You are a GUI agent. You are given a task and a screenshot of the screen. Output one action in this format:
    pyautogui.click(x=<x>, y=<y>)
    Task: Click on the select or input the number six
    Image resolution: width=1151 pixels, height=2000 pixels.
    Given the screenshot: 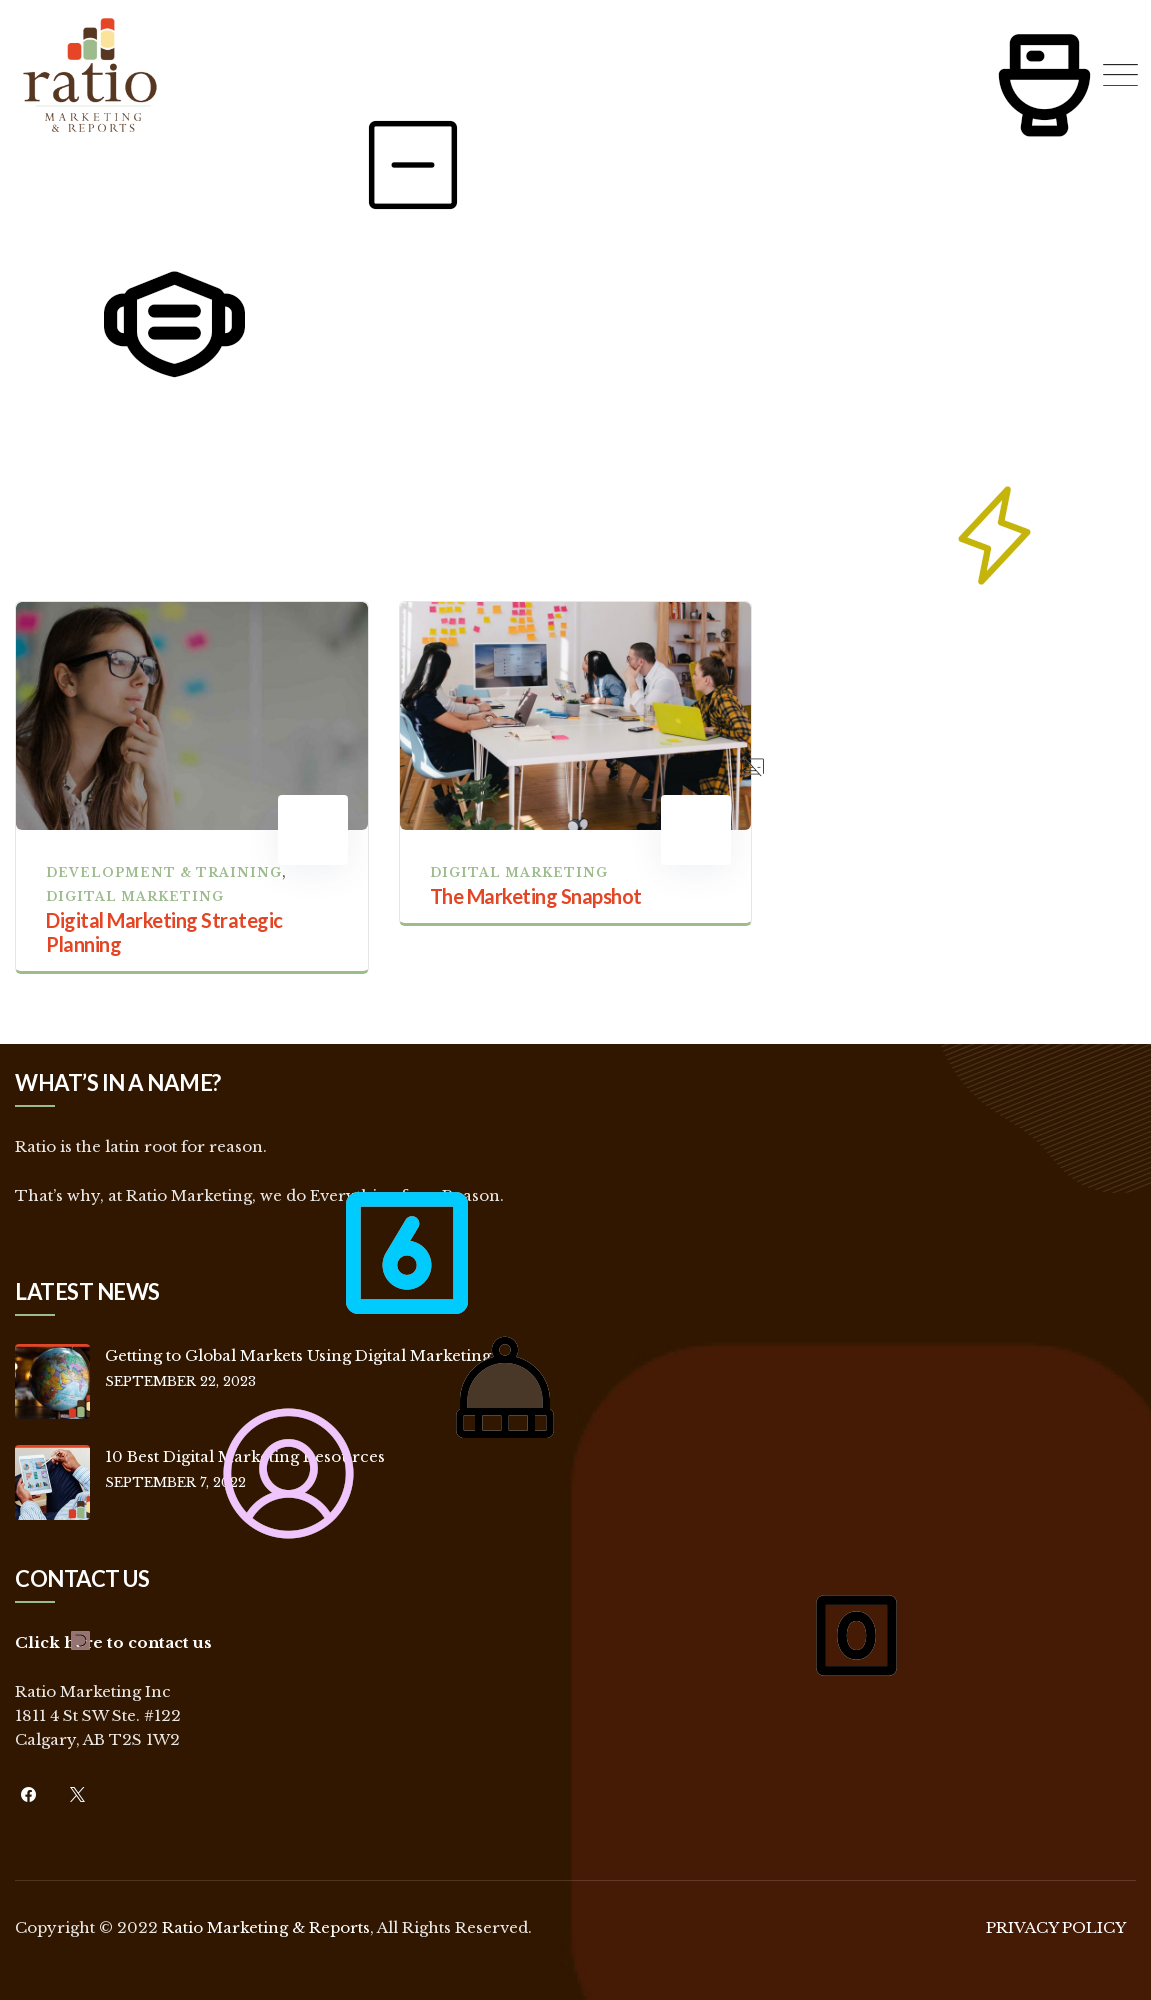 What is the action you would take?
    pyautogui.click(x=407, y=1253)
    